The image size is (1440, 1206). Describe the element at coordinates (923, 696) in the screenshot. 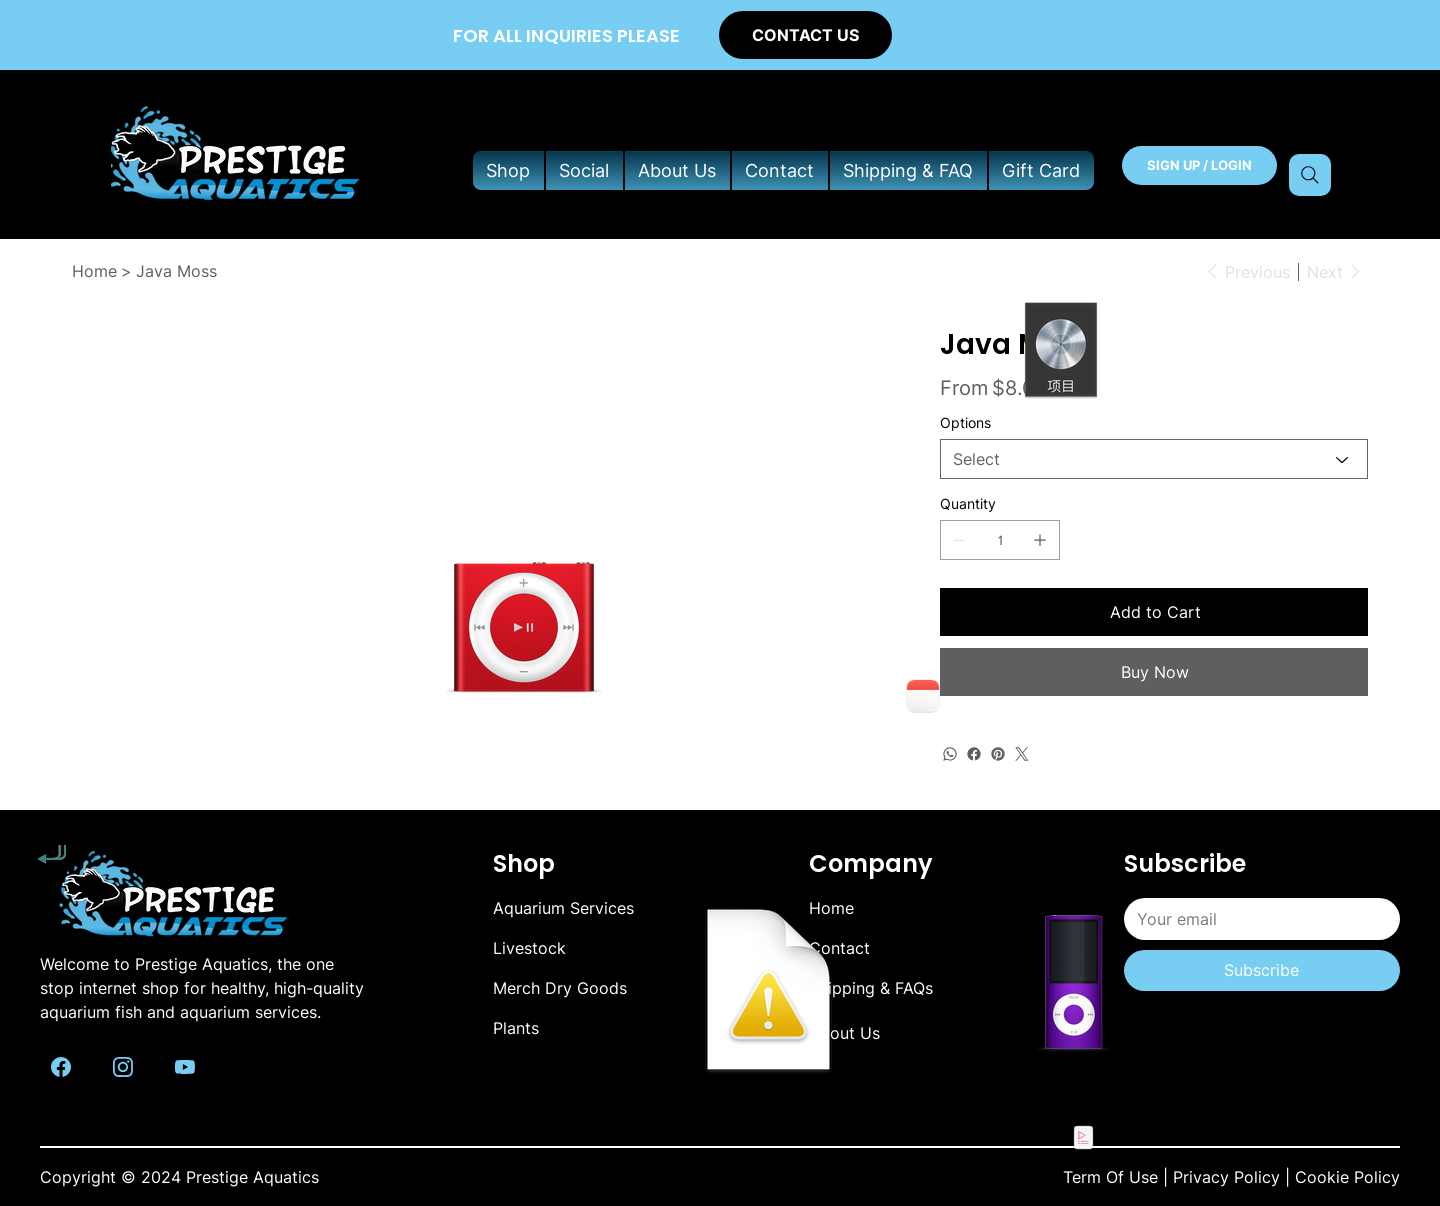

I see `empty calendar placeholder icon` at that location.